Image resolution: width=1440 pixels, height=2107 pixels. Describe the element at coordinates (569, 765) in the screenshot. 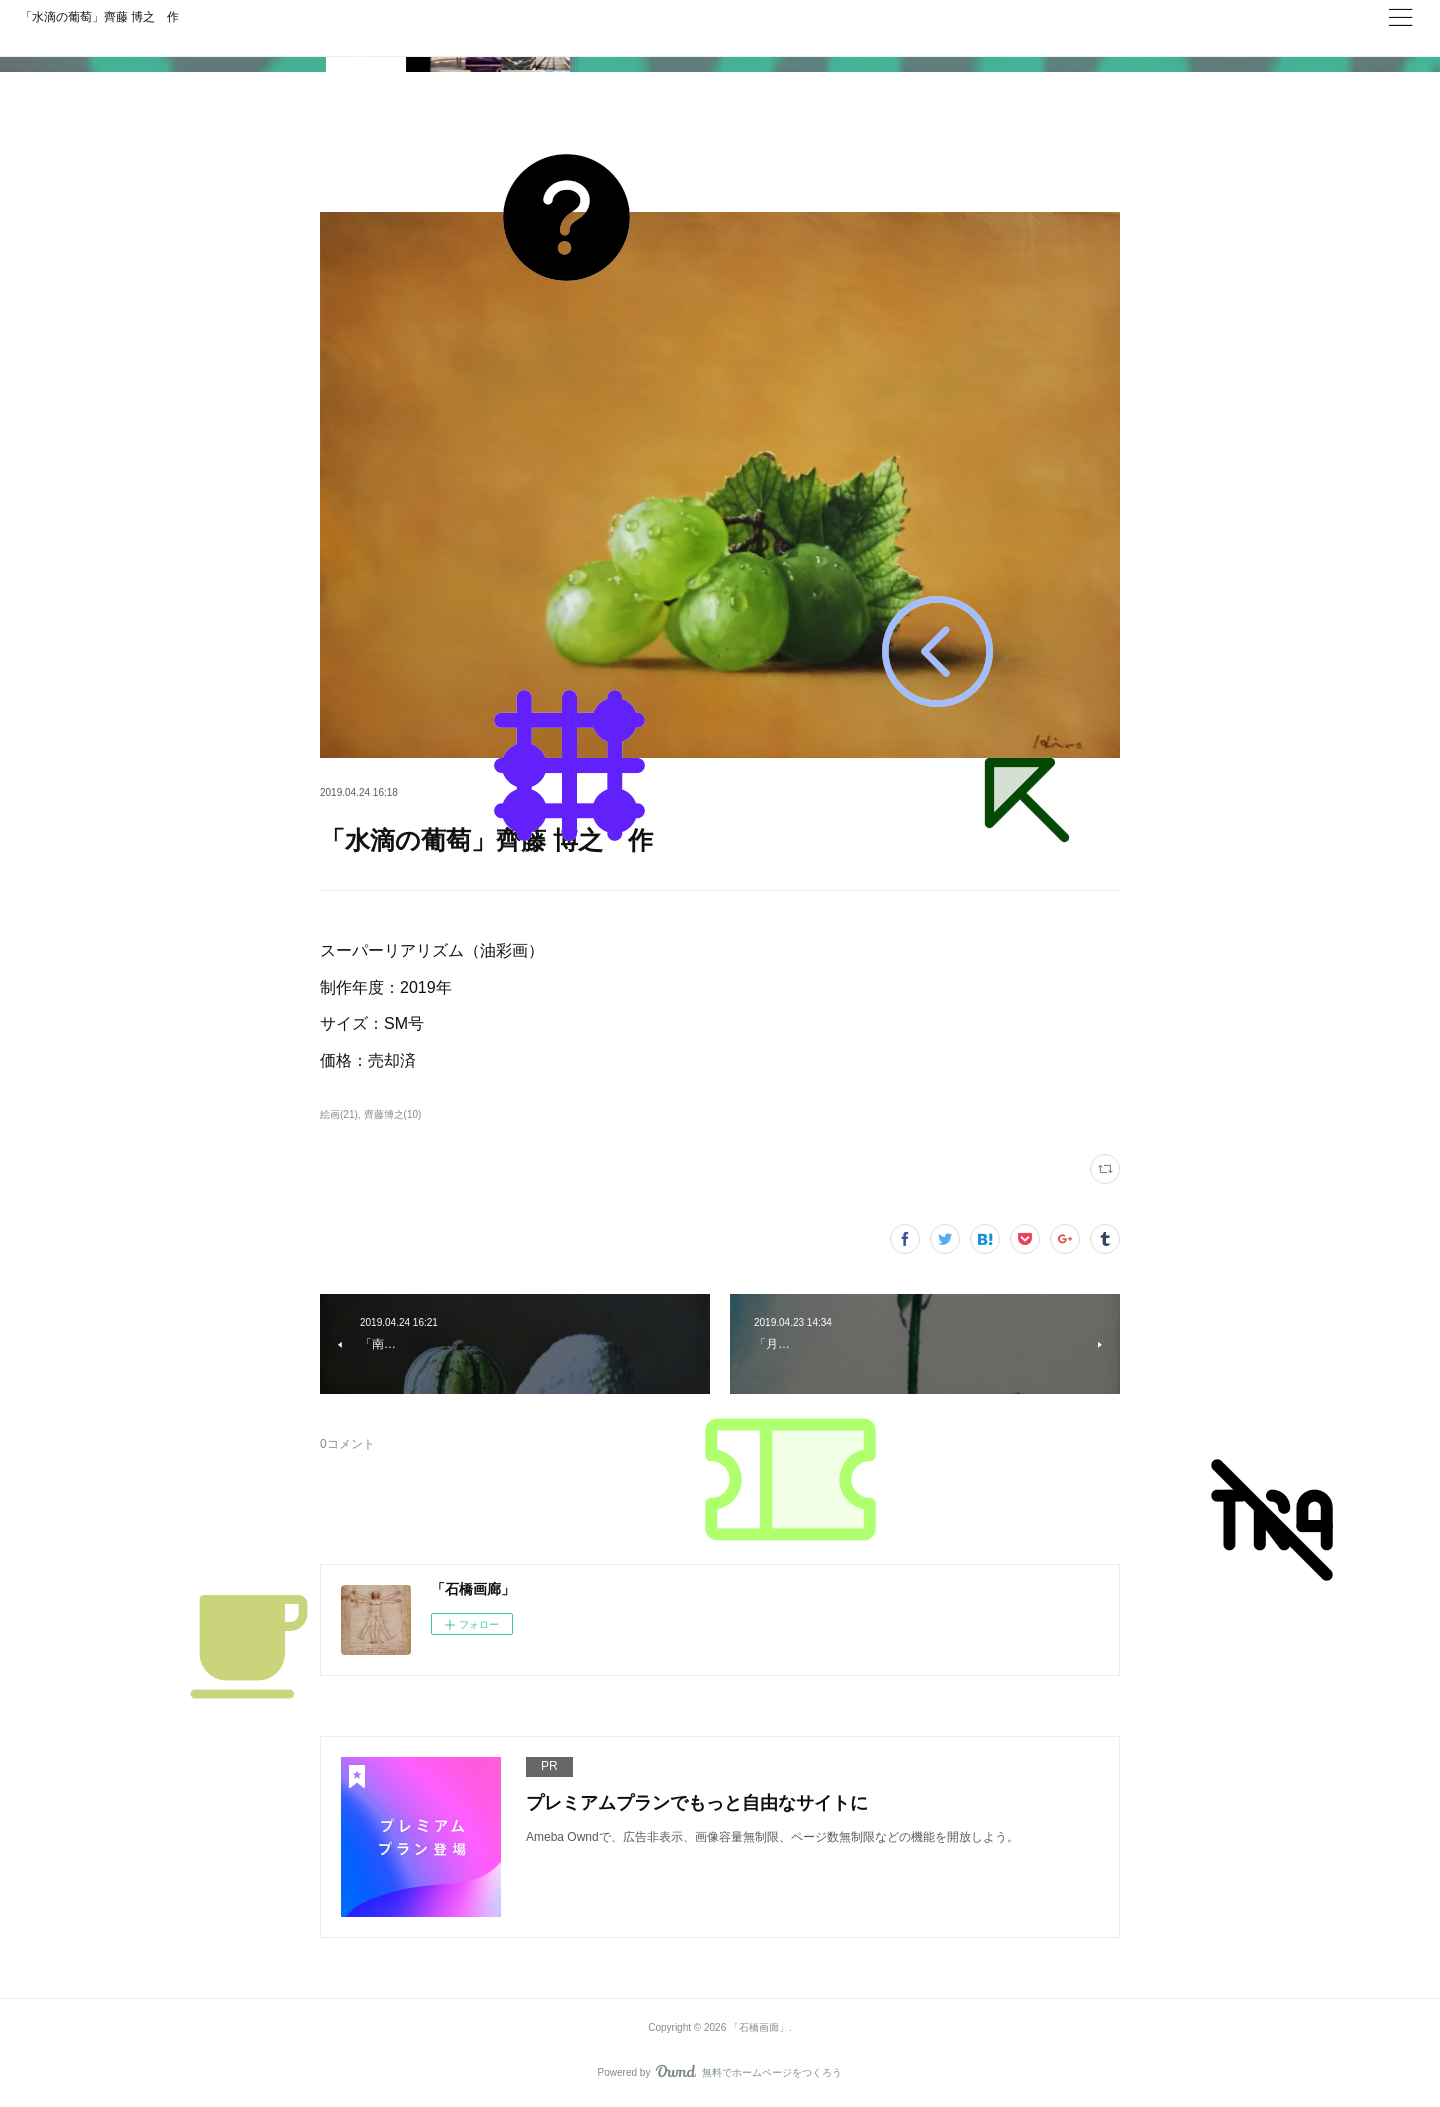

I see `view data grid or chart visualization` at that location.